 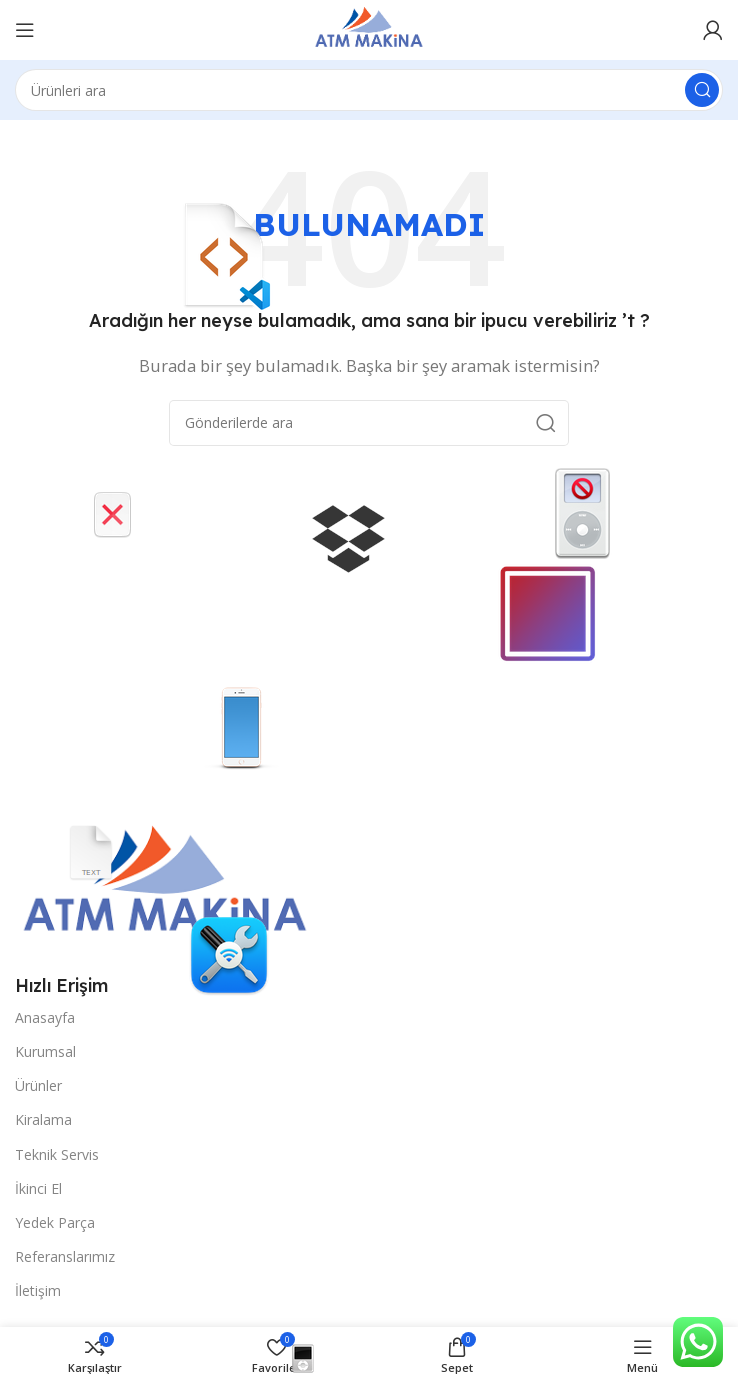 I want to click on open an HTML file in Visual Studio Code, so click(x=224, y=257).